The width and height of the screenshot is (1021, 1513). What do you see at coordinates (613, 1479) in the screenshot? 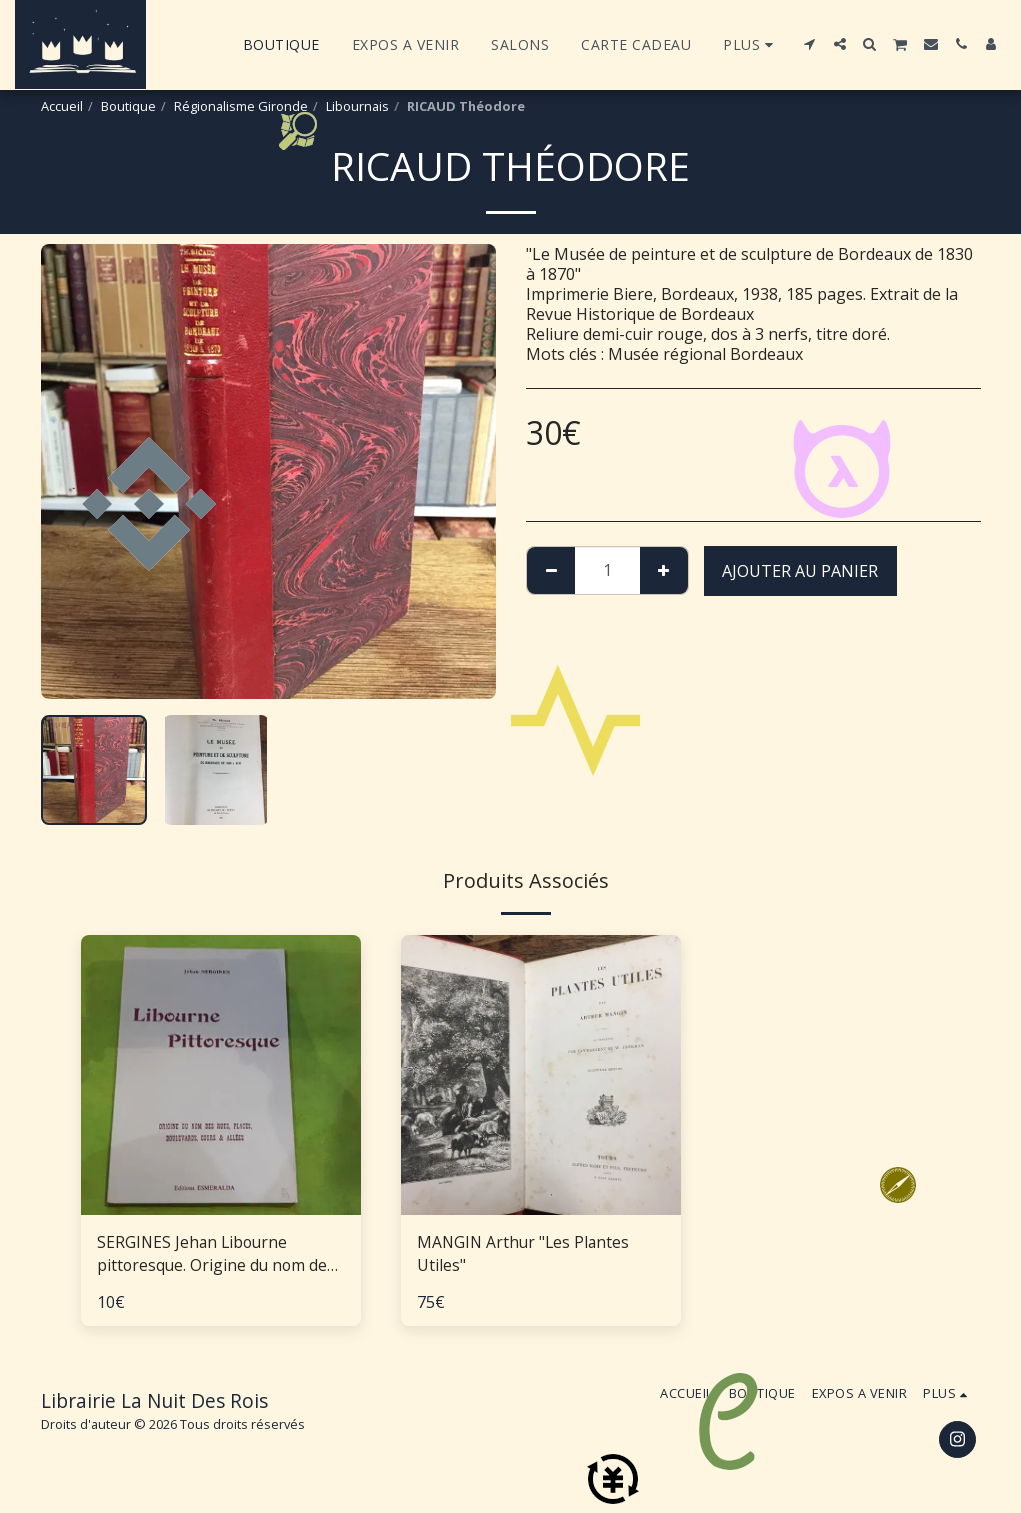
I see `convert currency to Chinese yuan (CNY)` at bounding box center [613, 1479].